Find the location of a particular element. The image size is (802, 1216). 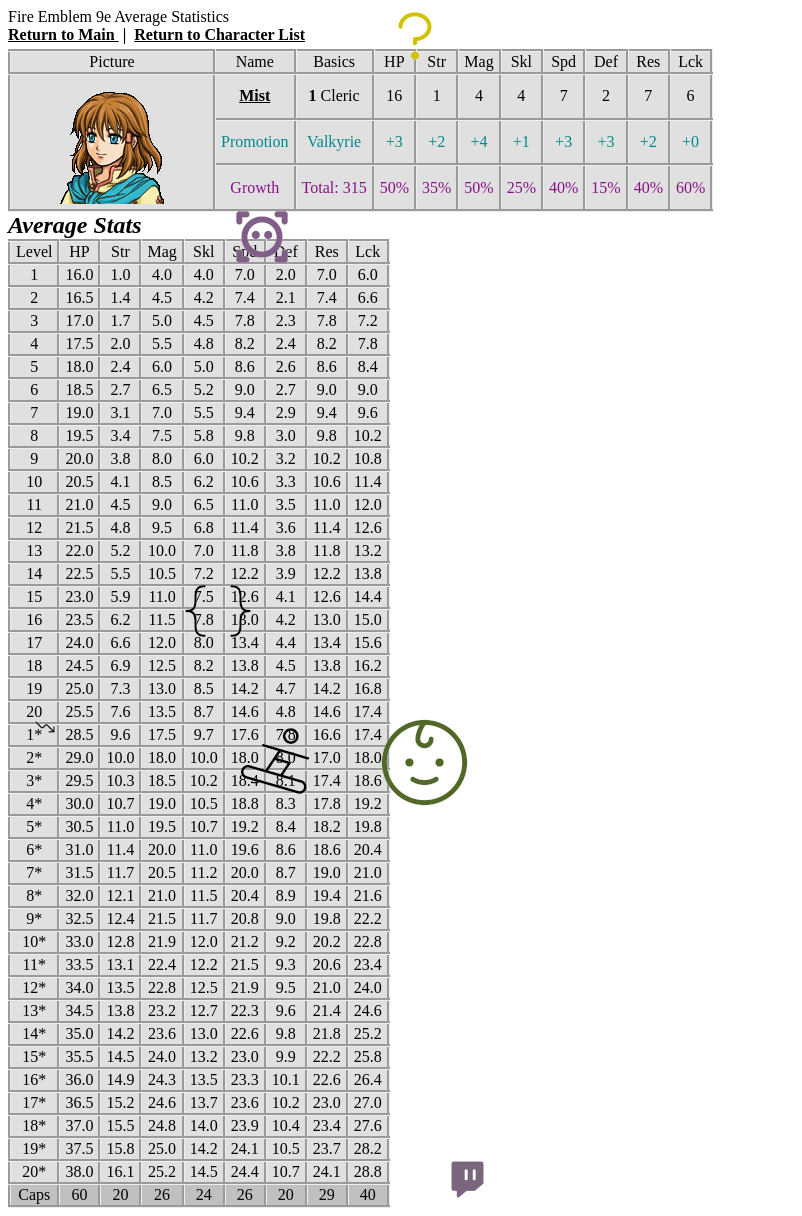

access baby or child-related features is located at coordinates (424, 762).